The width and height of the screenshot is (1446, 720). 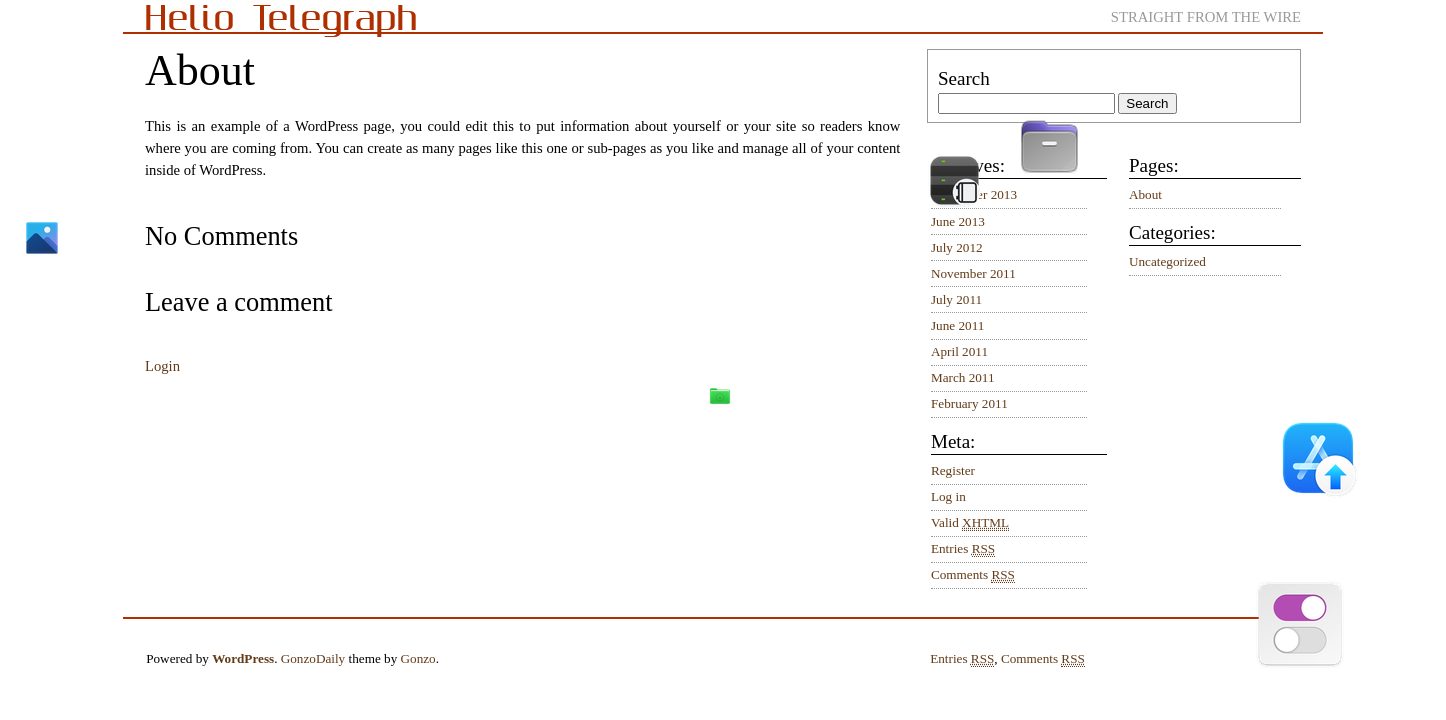 I want to click on open the windows photos app, so click(x=42, y=238).